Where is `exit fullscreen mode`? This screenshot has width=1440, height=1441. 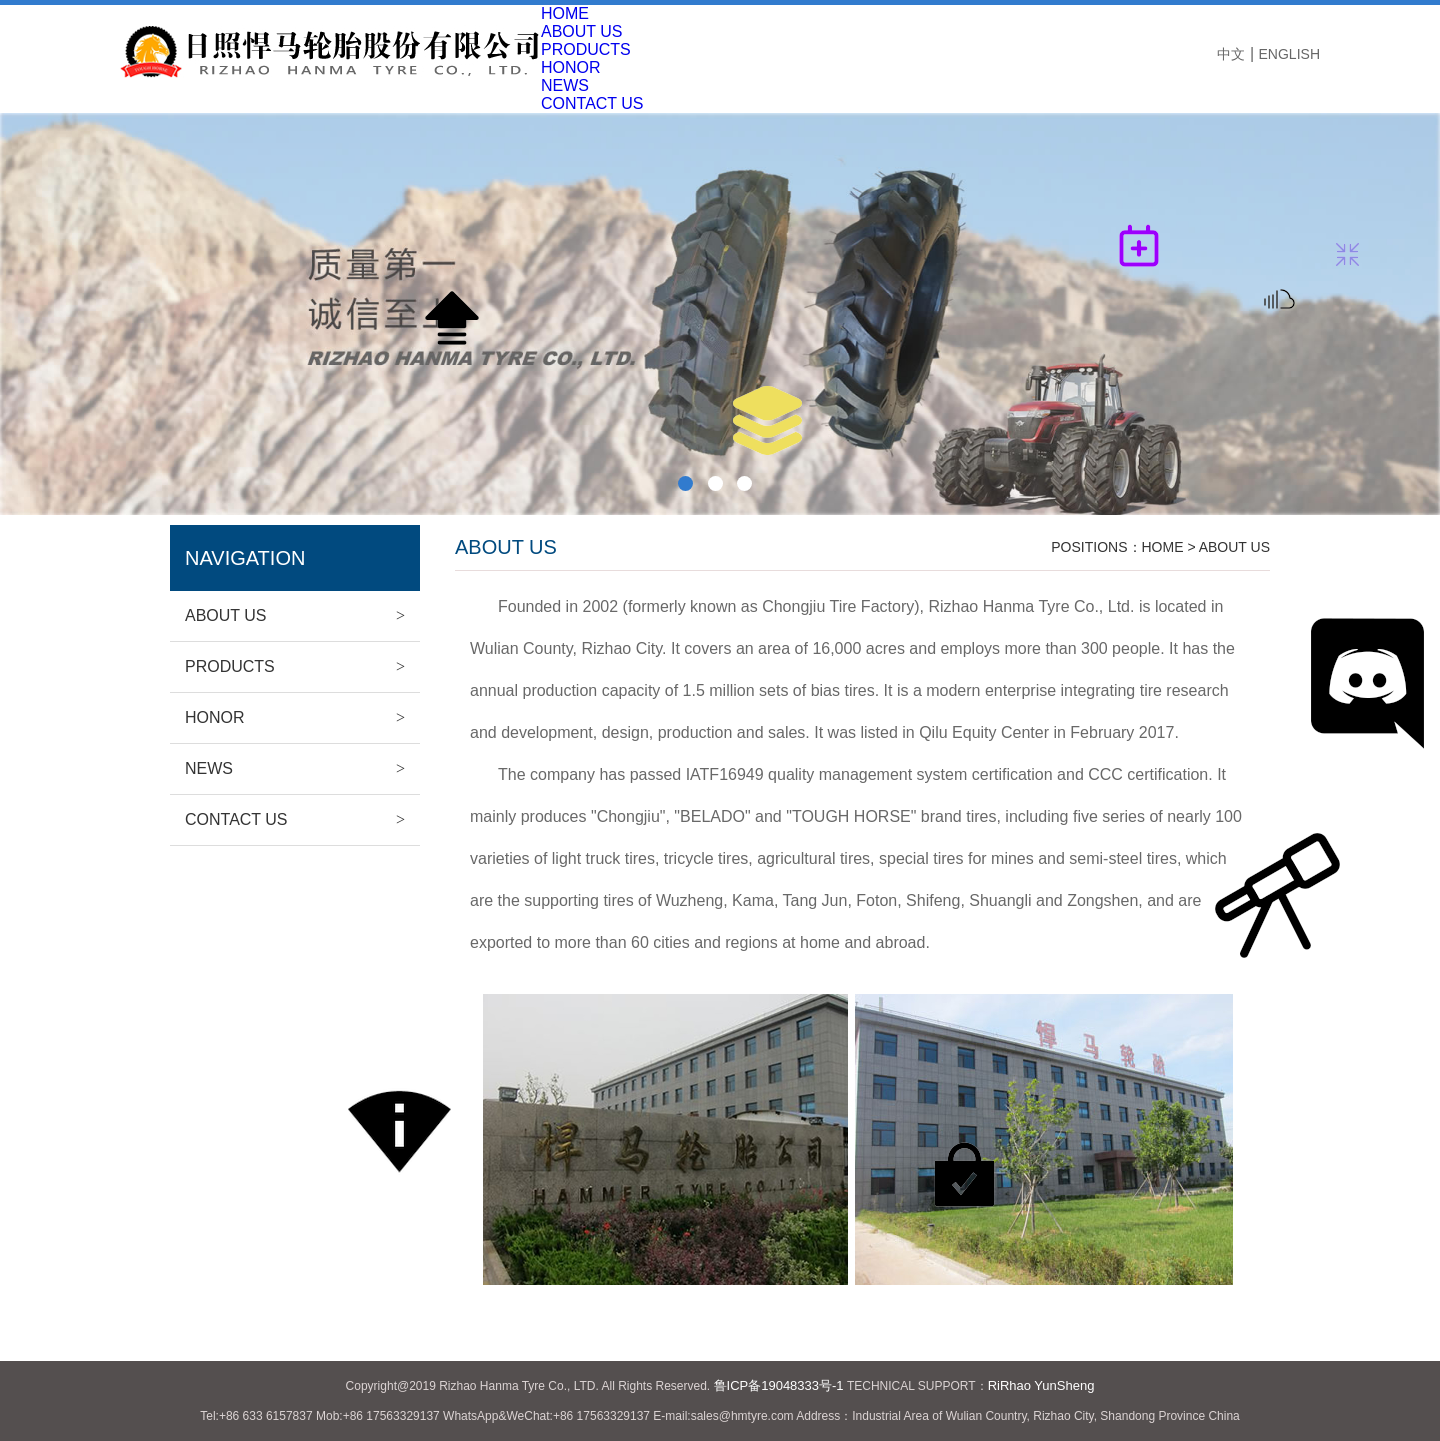
exit fullscreen mode is located at coordinates (1347, 254).